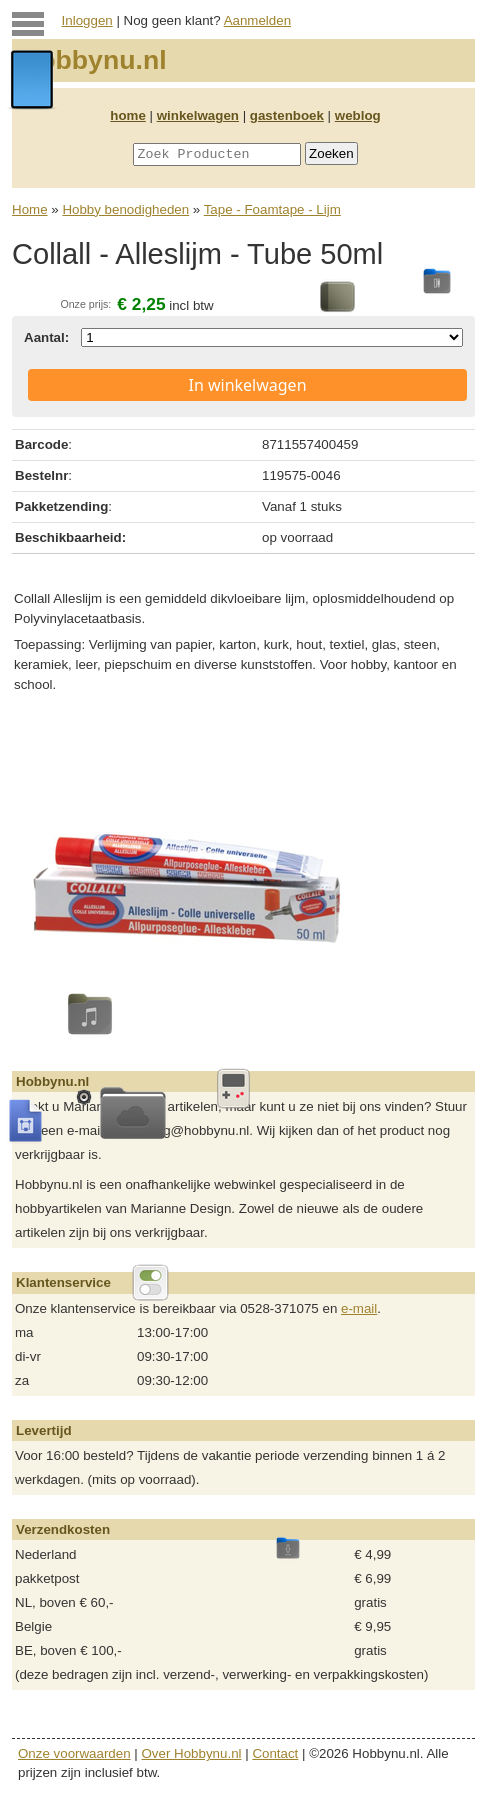 Image resolution: width=487 pixels, height=1801 pixels. Describe the element at coordinates (32, 80) in the screenshot. I see `iPad Air M2 device icon` at that location.